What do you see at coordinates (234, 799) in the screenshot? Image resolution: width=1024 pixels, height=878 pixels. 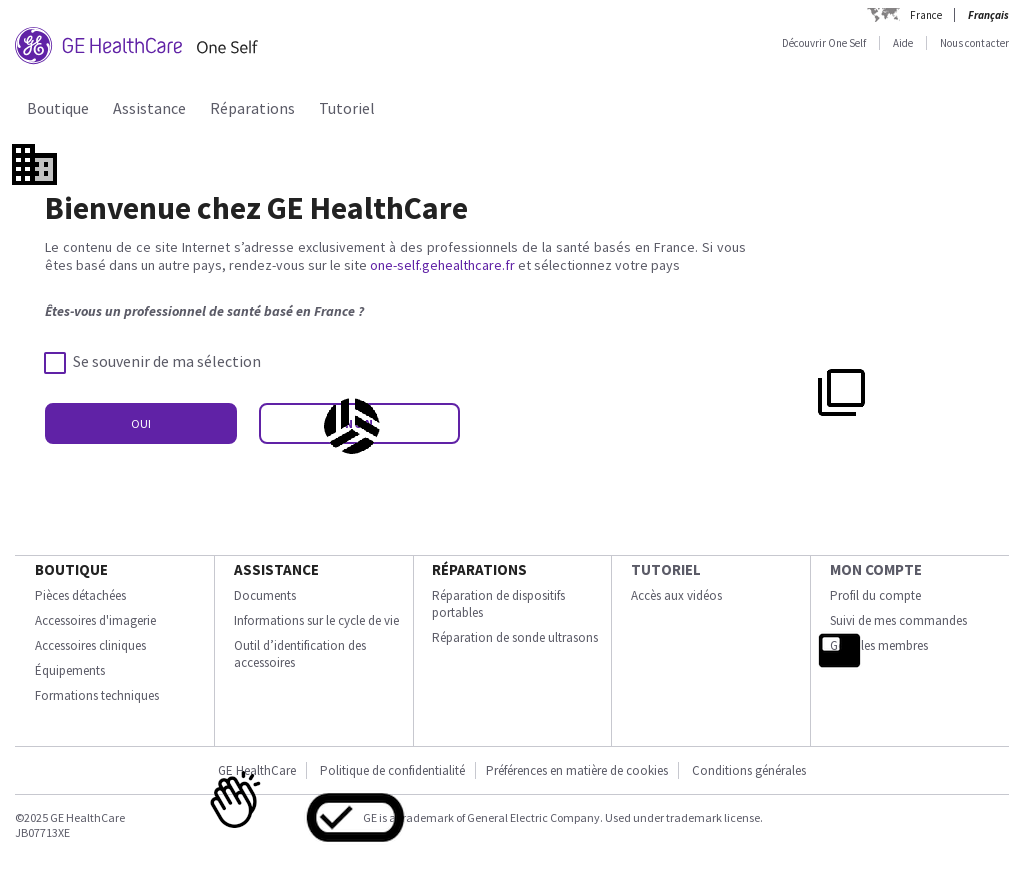 I see `applaud or show appreciation` at bounding box center [234, 799].